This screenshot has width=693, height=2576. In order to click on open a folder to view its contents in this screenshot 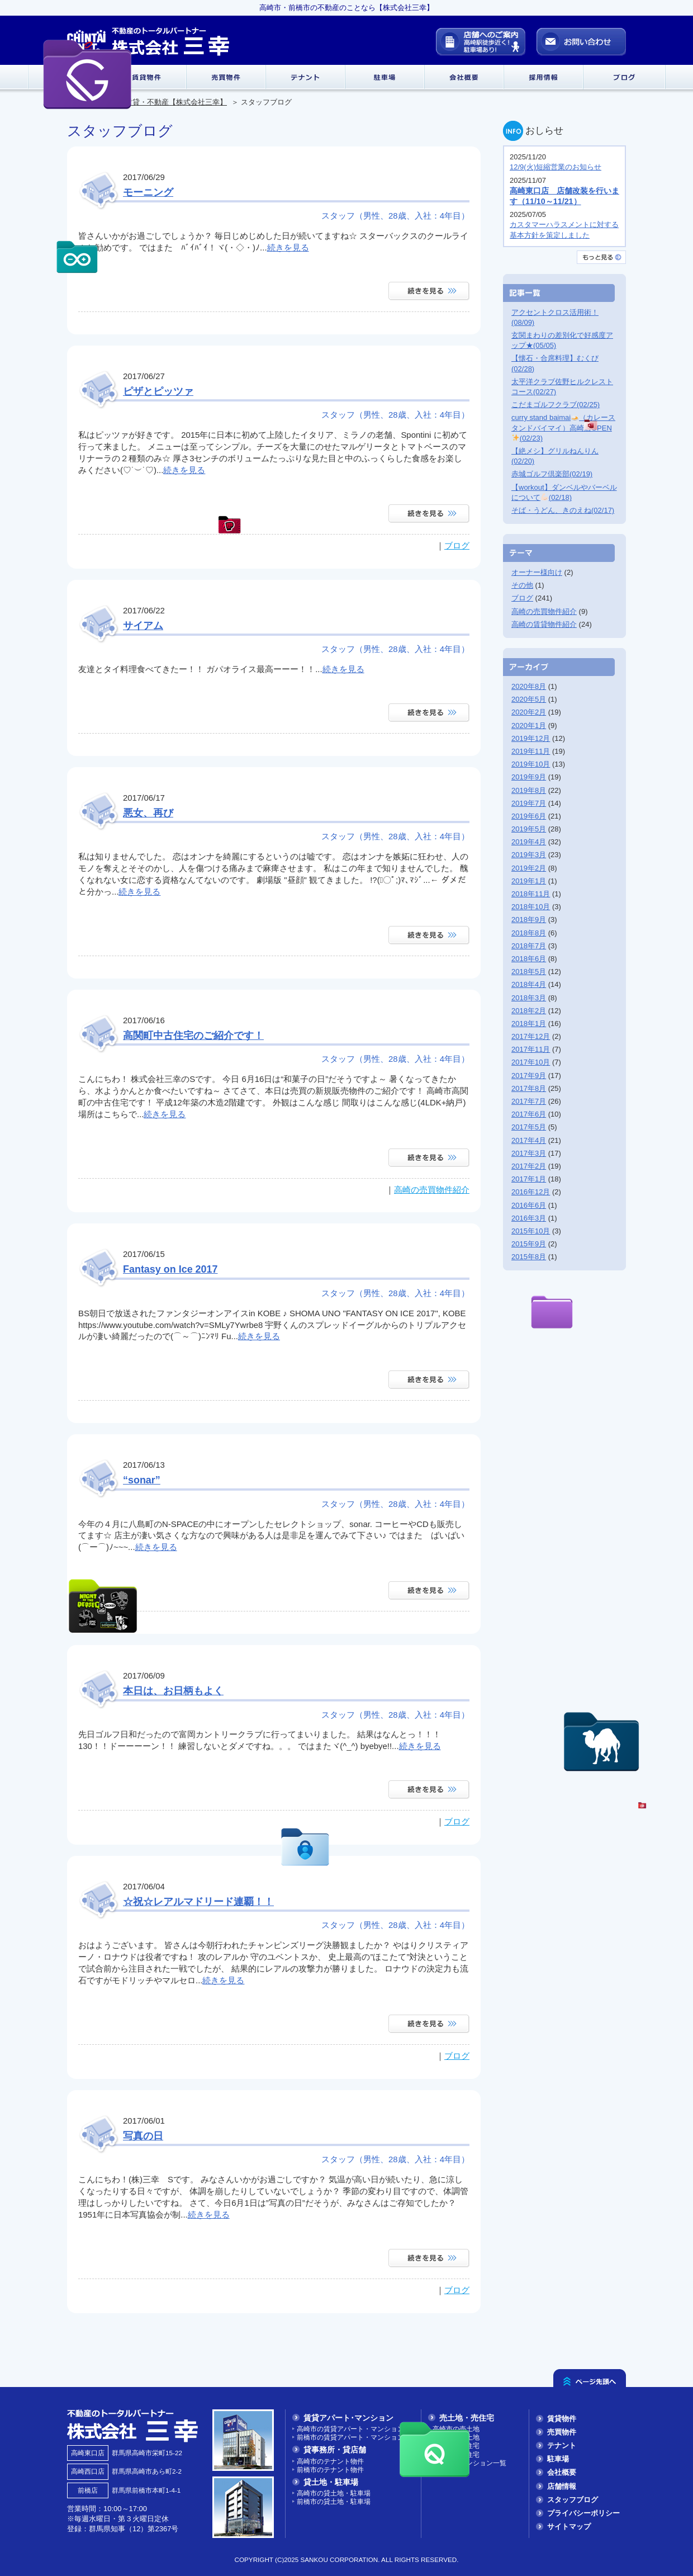, I will do `click(552, 1312)`.